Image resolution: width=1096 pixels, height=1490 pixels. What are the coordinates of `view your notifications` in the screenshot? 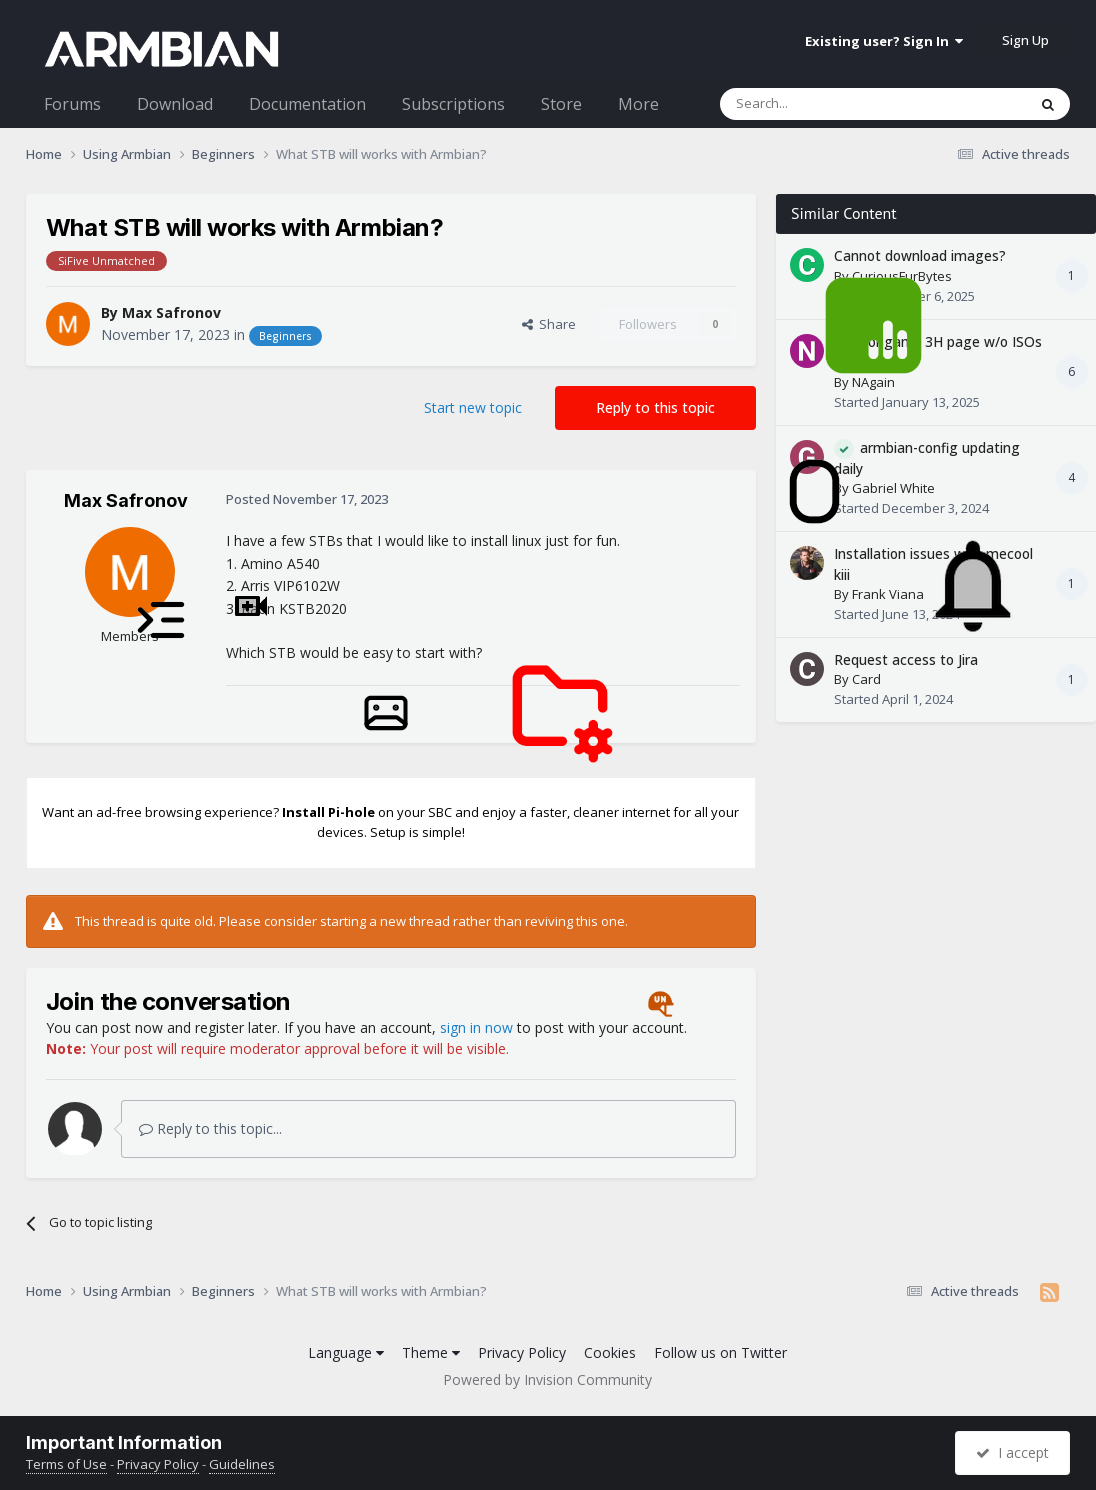 It's located at (973, 585).